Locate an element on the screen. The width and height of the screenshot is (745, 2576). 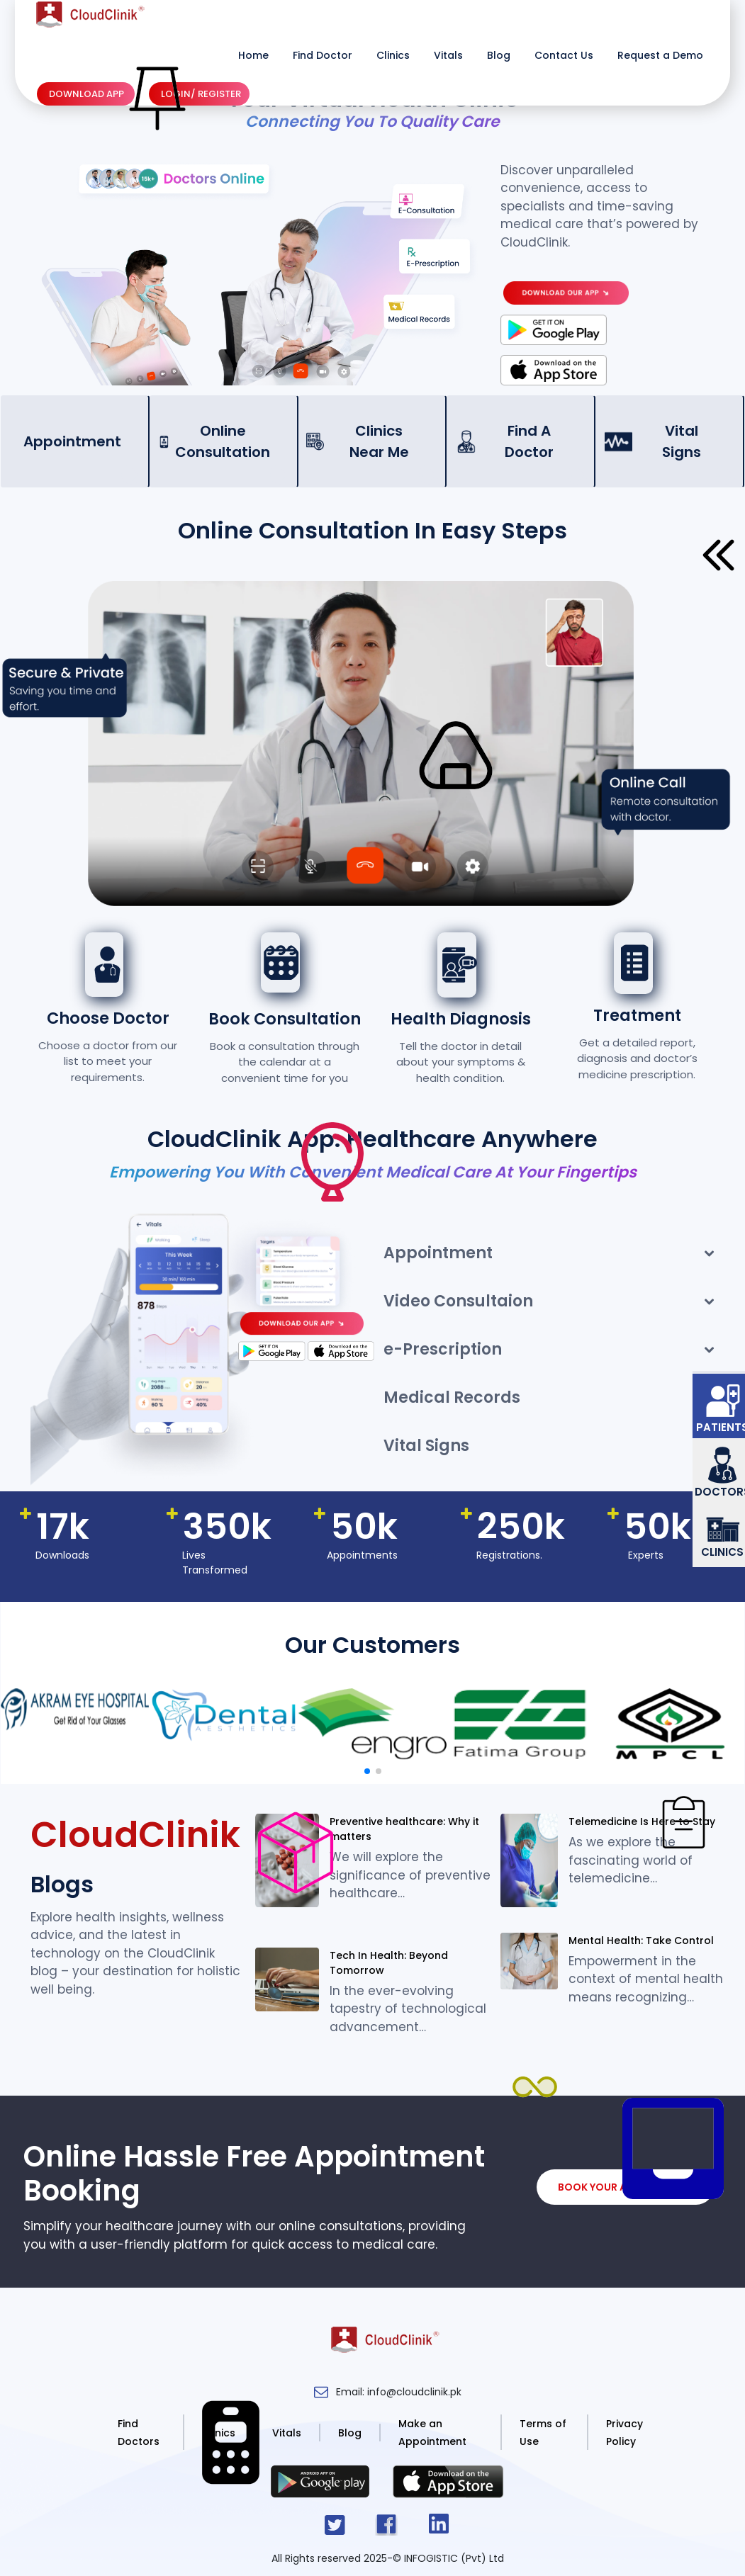
indicates a celebration or birthday event is located at coordinates (332, 1162).